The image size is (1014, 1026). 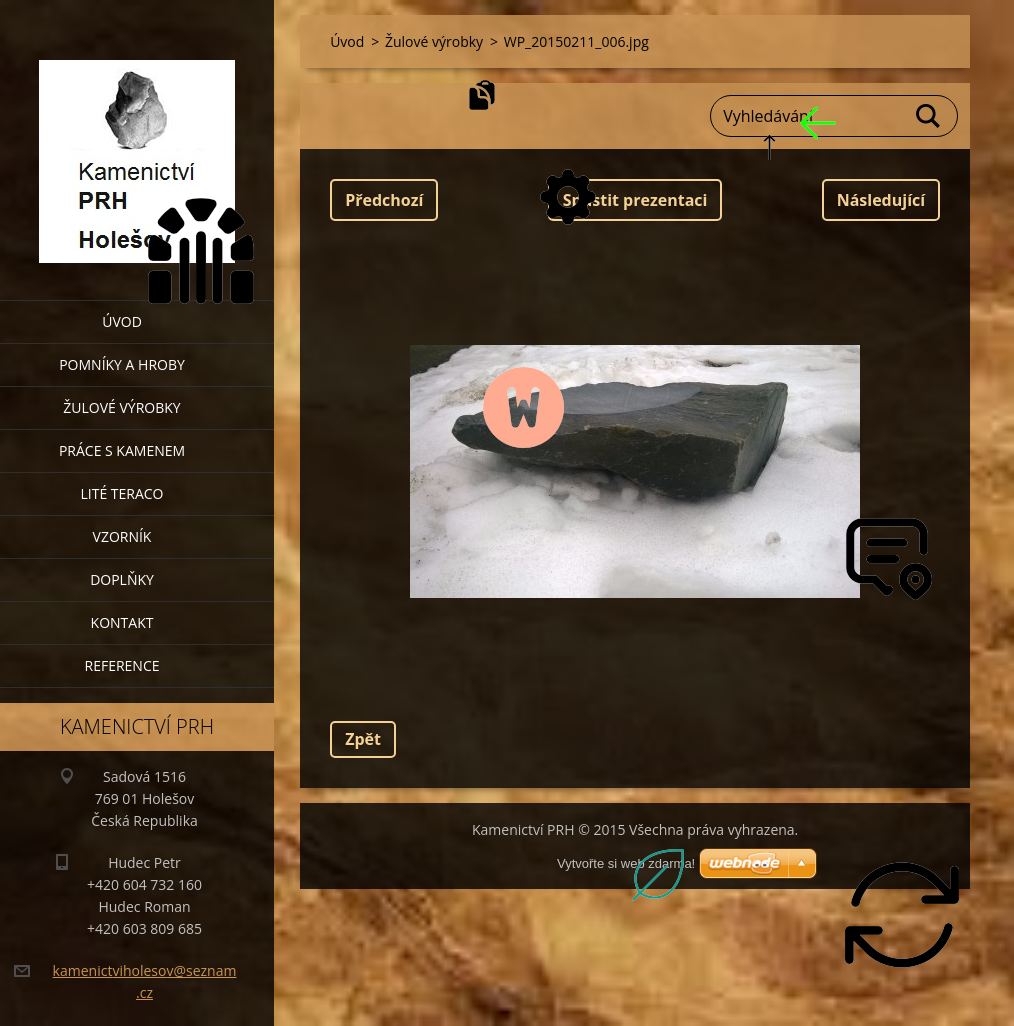 I want to click on copy content to clipboard, so click(x=482, y=95).